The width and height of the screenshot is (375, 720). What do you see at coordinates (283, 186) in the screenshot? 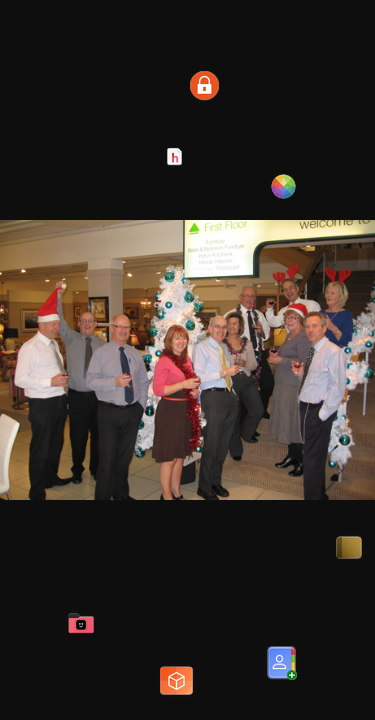
I see `open color management settings` at bounding box center [283, 186].